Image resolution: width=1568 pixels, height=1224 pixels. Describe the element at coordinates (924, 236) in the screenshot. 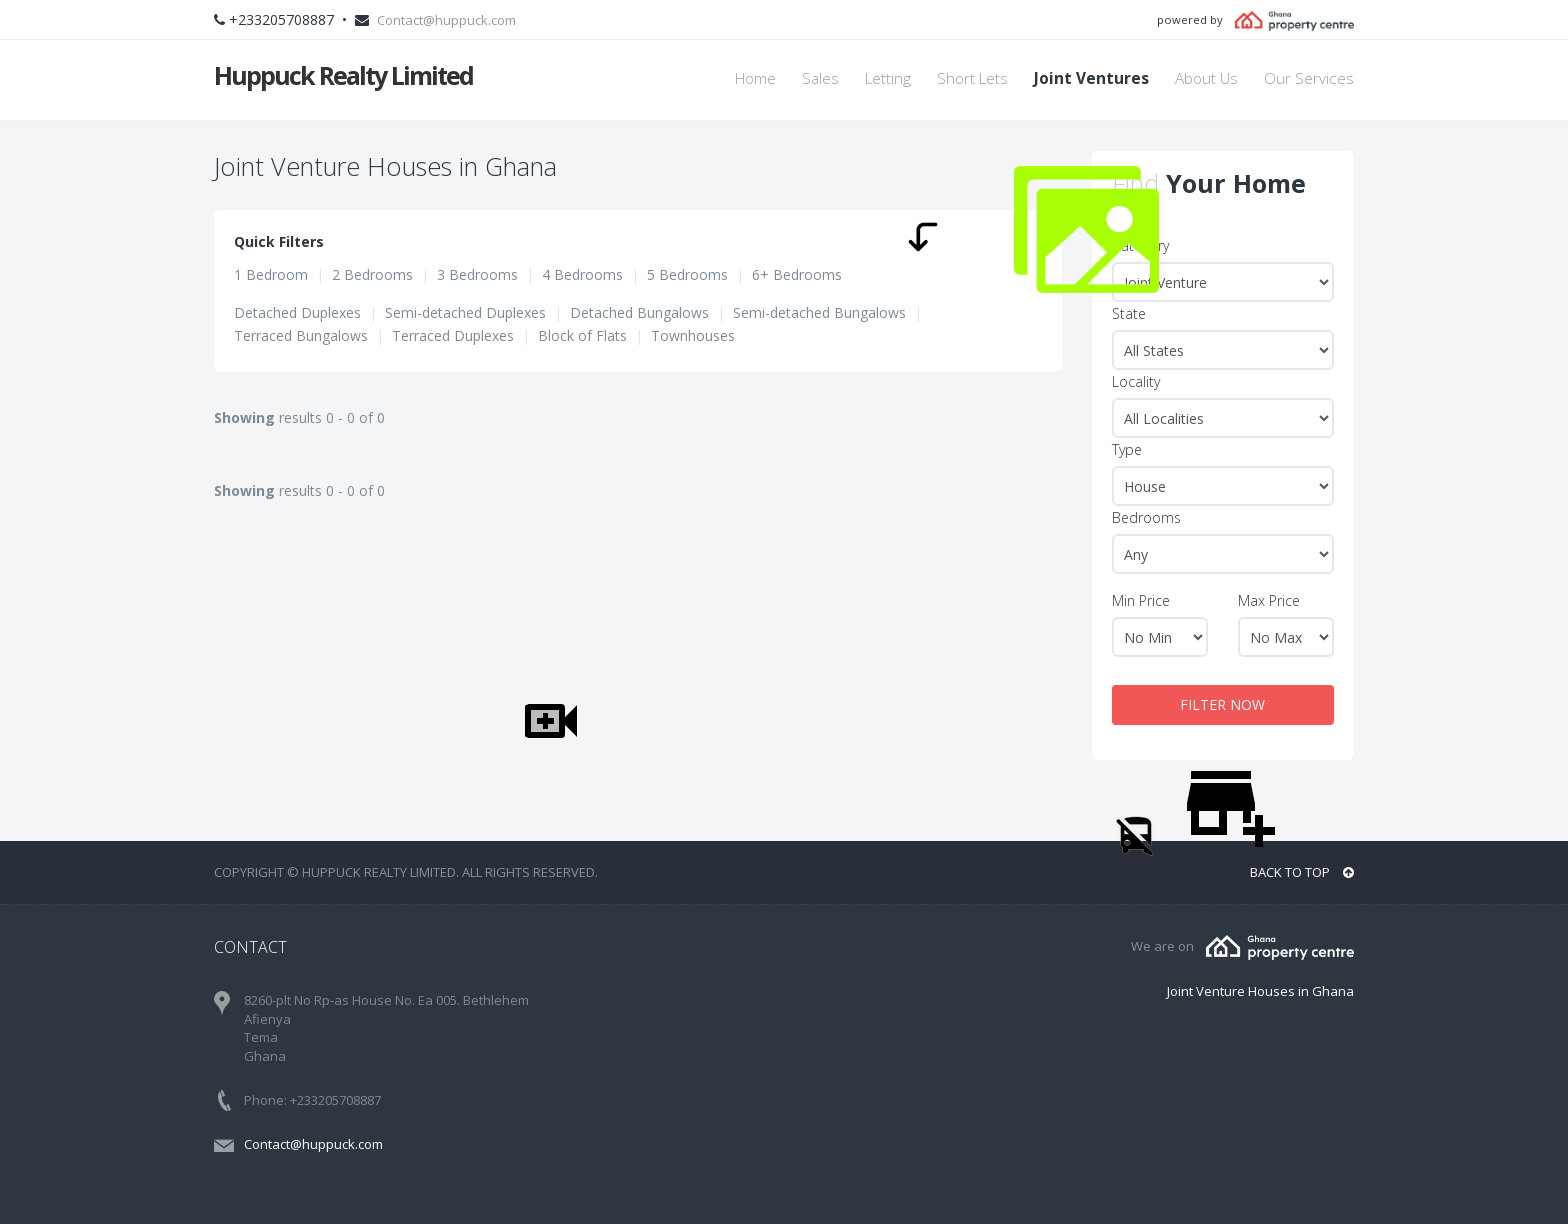

I see `go back and down in navigation` at that location.